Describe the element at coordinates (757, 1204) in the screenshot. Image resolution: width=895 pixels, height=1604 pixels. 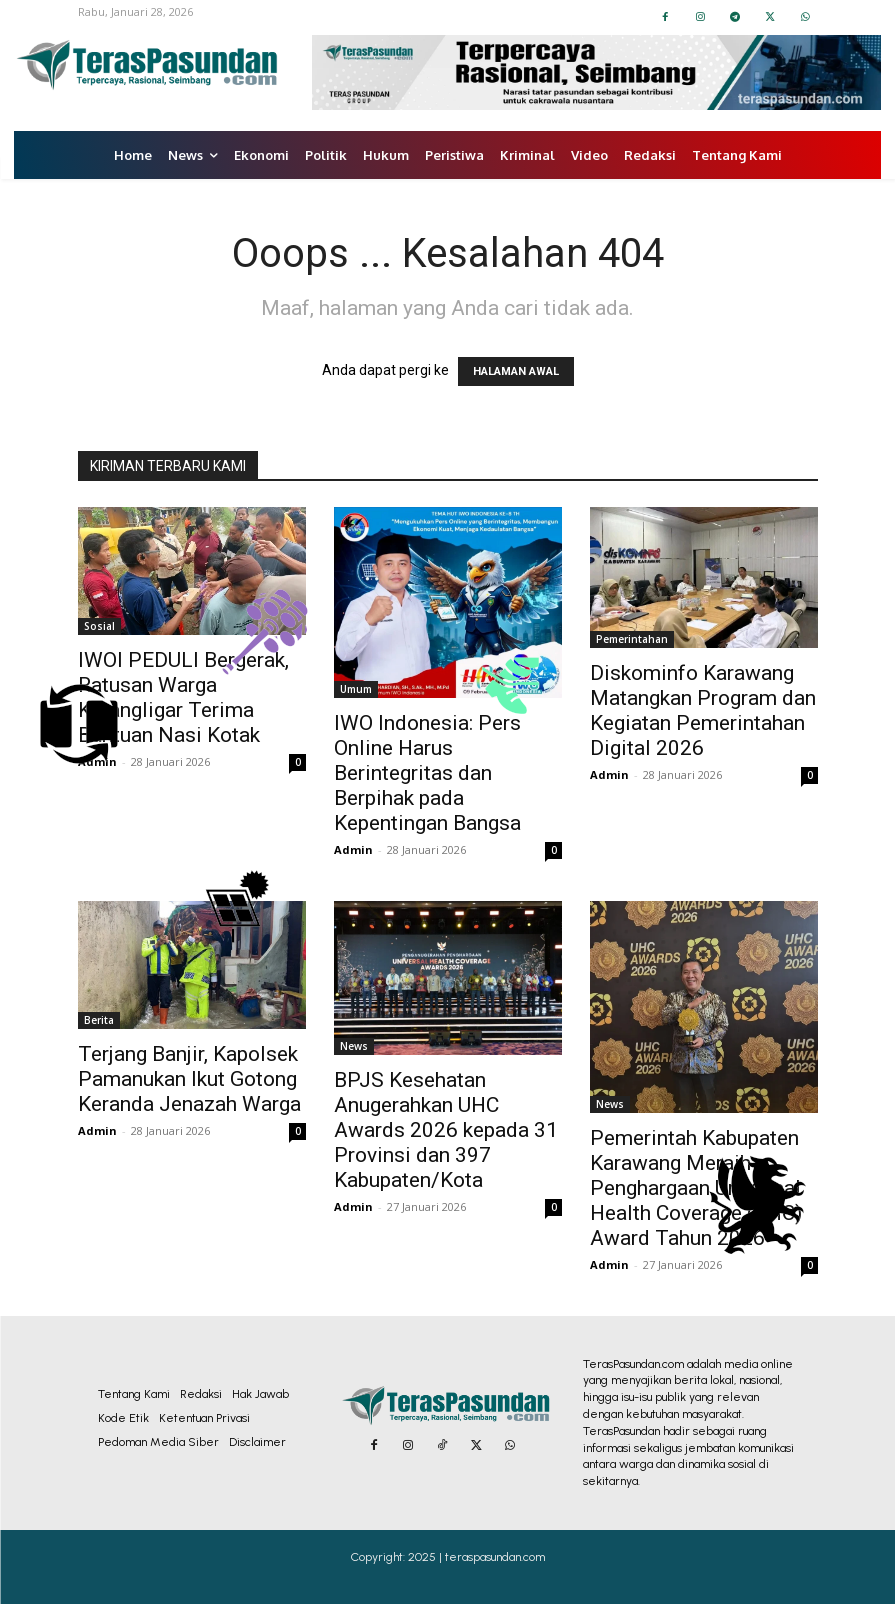
I see `fantasy game faction or guild emblem` at that location.